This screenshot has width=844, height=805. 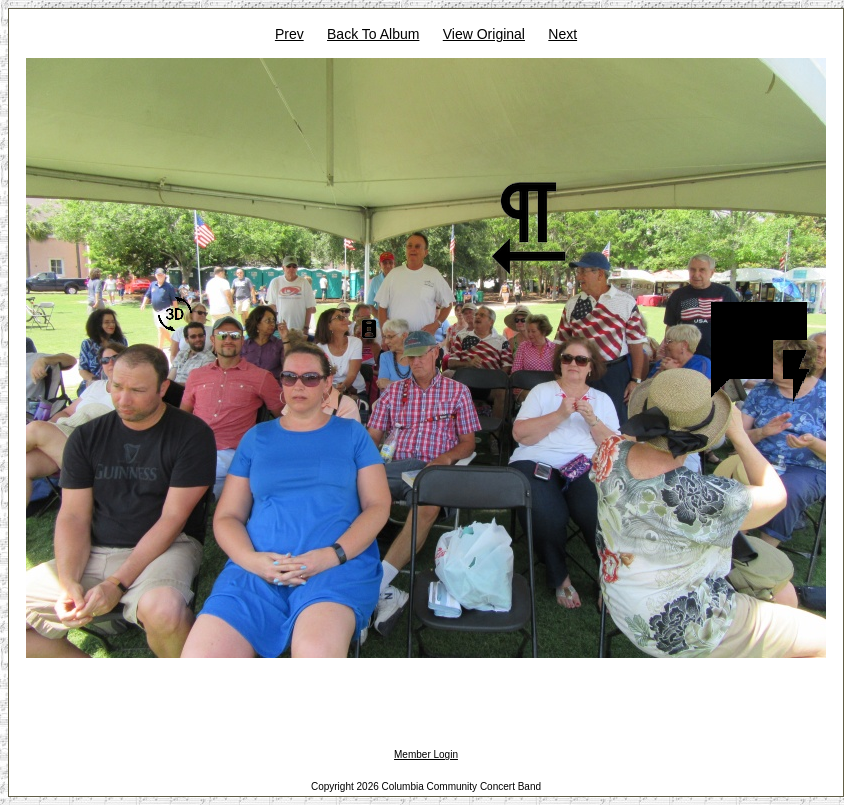 What do you see at coordinates (369, 329) in the screenshot?
I see `view user identification or profile badge` at bounding box center [369, 329].